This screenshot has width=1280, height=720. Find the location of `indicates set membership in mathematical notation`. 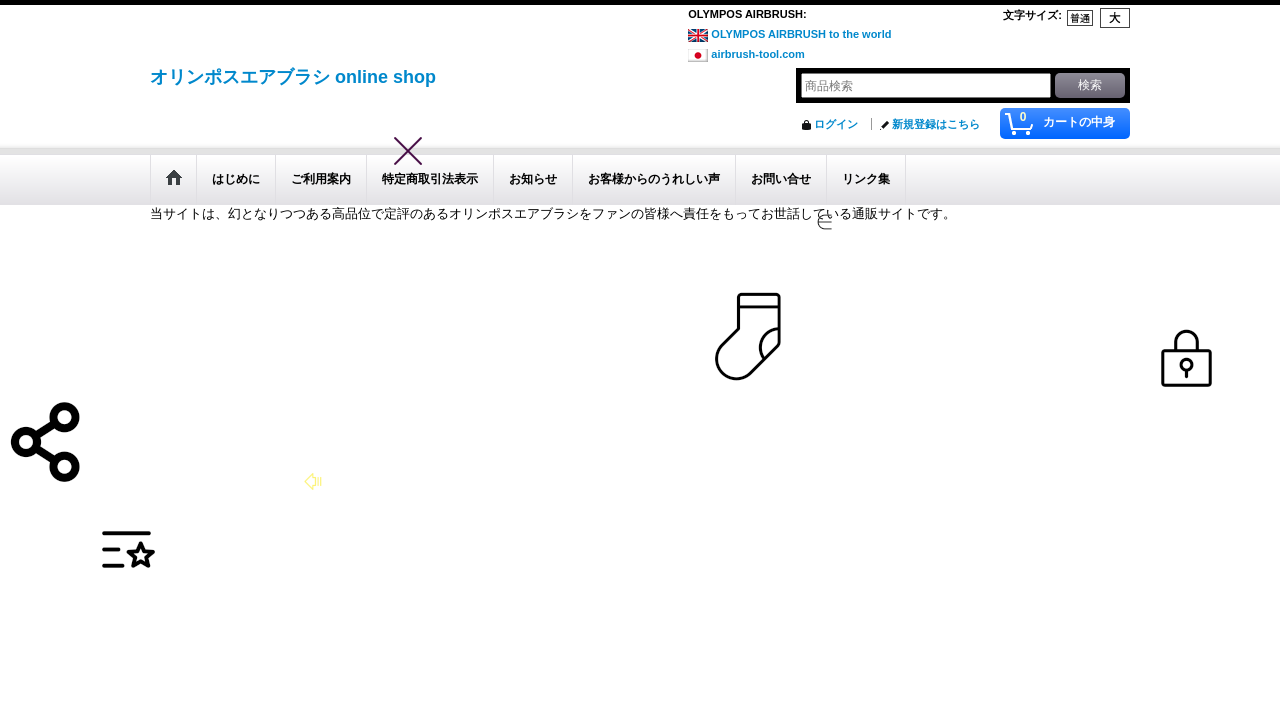

indicates set membership in mathematical notation is located at coordinates (825, 222).